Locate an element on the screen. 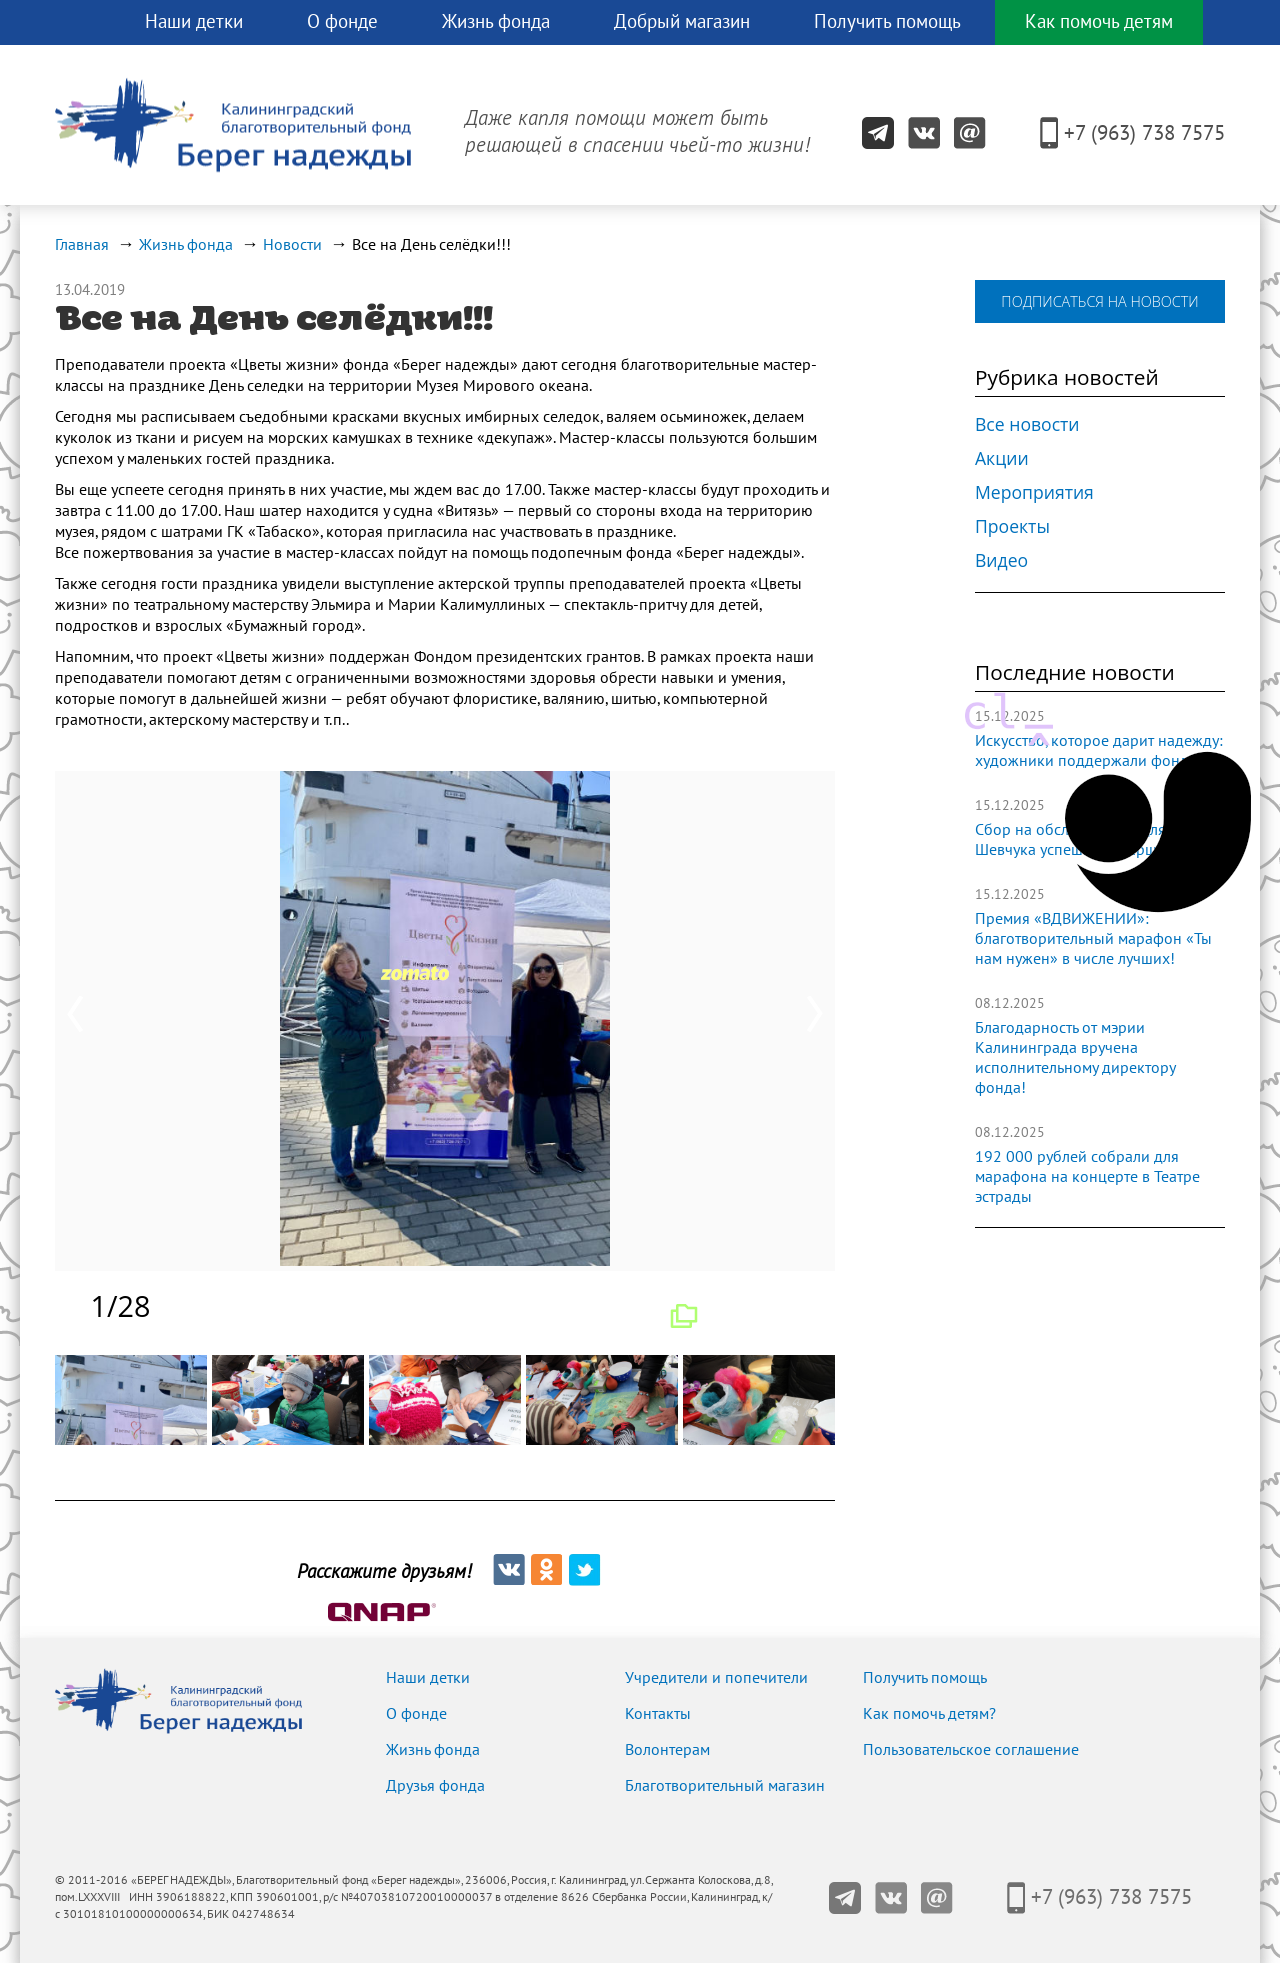 The height and width of the screenshot is (1963, 1280). QNAP brand logo is located at coordinates (382, 1612).